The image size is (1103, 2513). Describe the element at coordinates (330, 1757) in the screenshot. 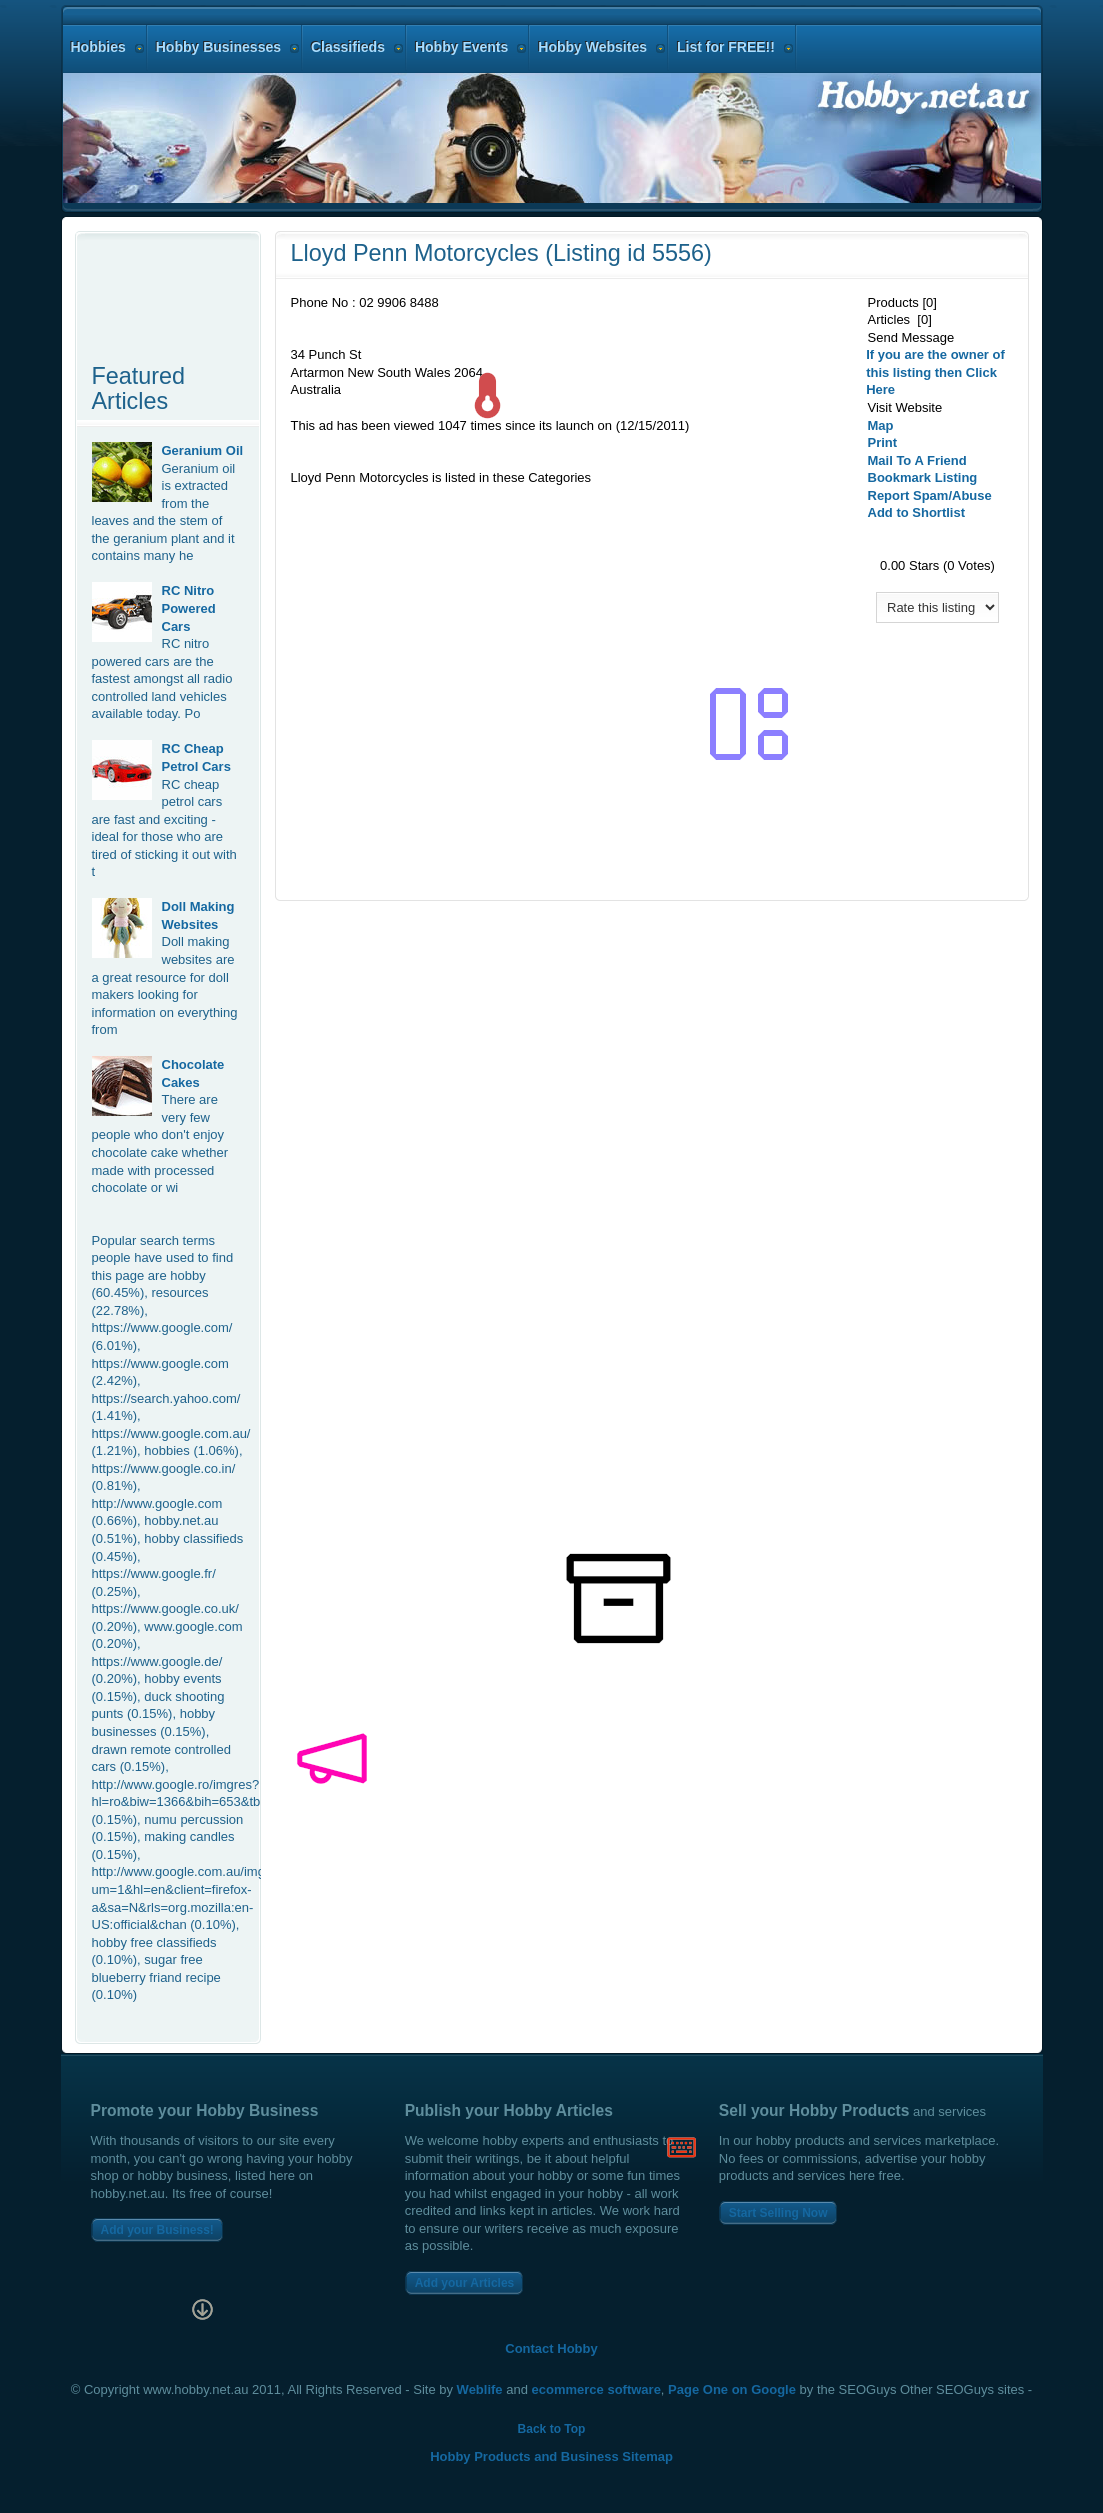

I see `make an announcement or broadcast` at that location.